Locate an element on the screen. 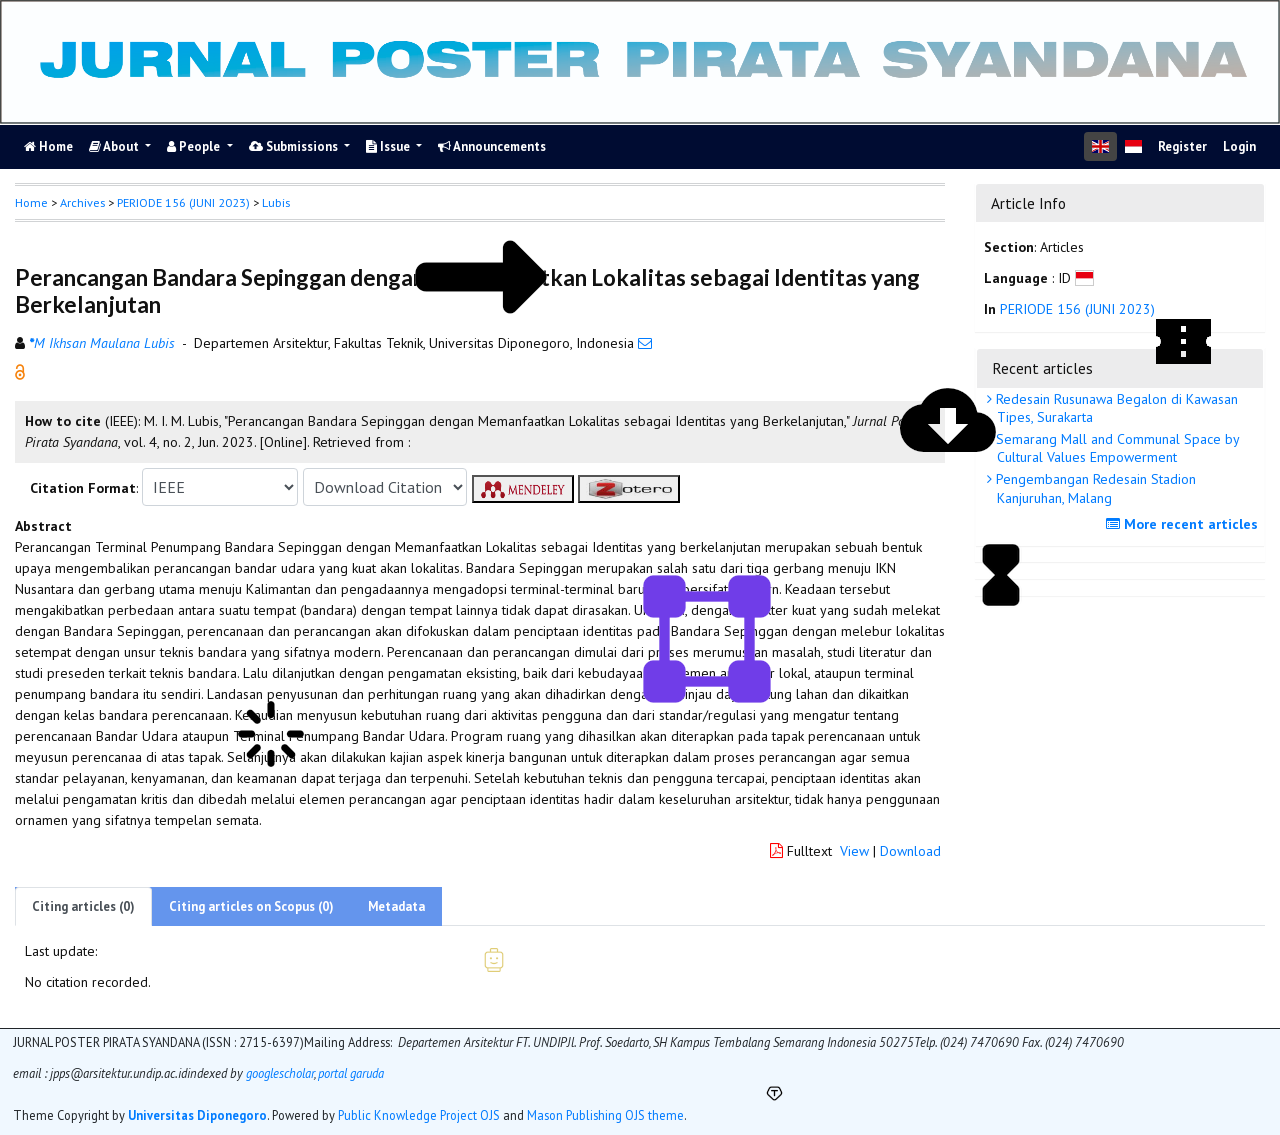 This screenshot has height=1135, width=1280. lego or building block themed feature is located at coordinates (494, 960).